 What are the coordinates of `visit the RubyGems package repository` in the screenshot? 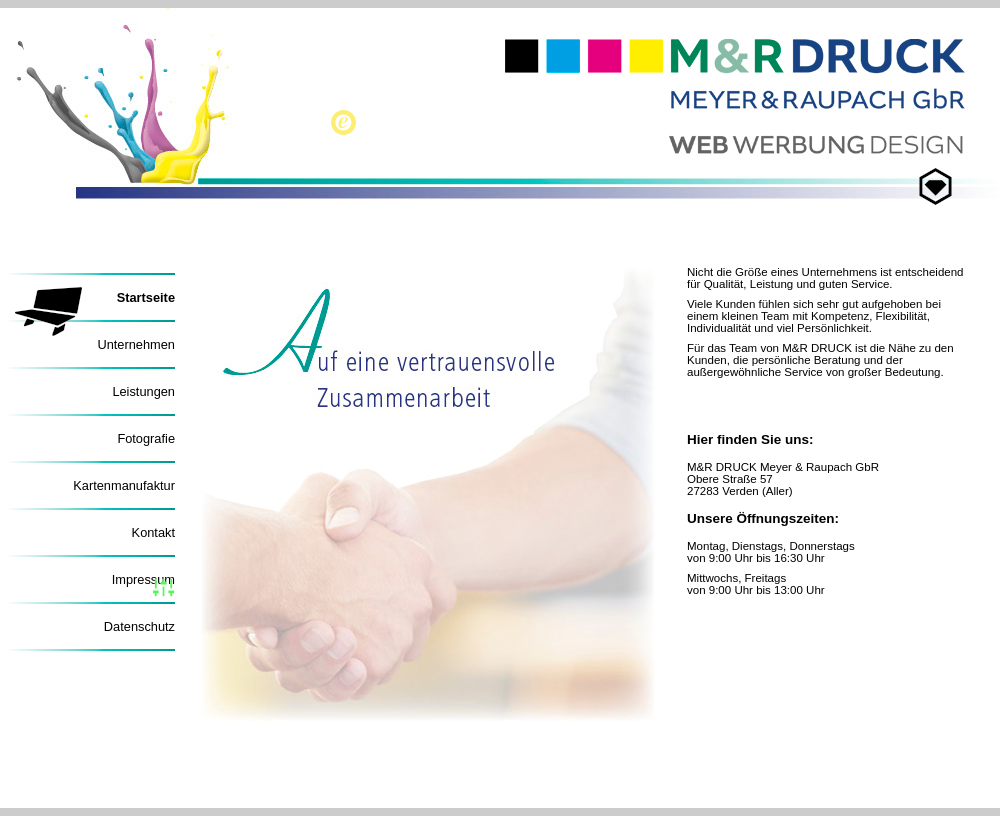 It's located at (935, 186).